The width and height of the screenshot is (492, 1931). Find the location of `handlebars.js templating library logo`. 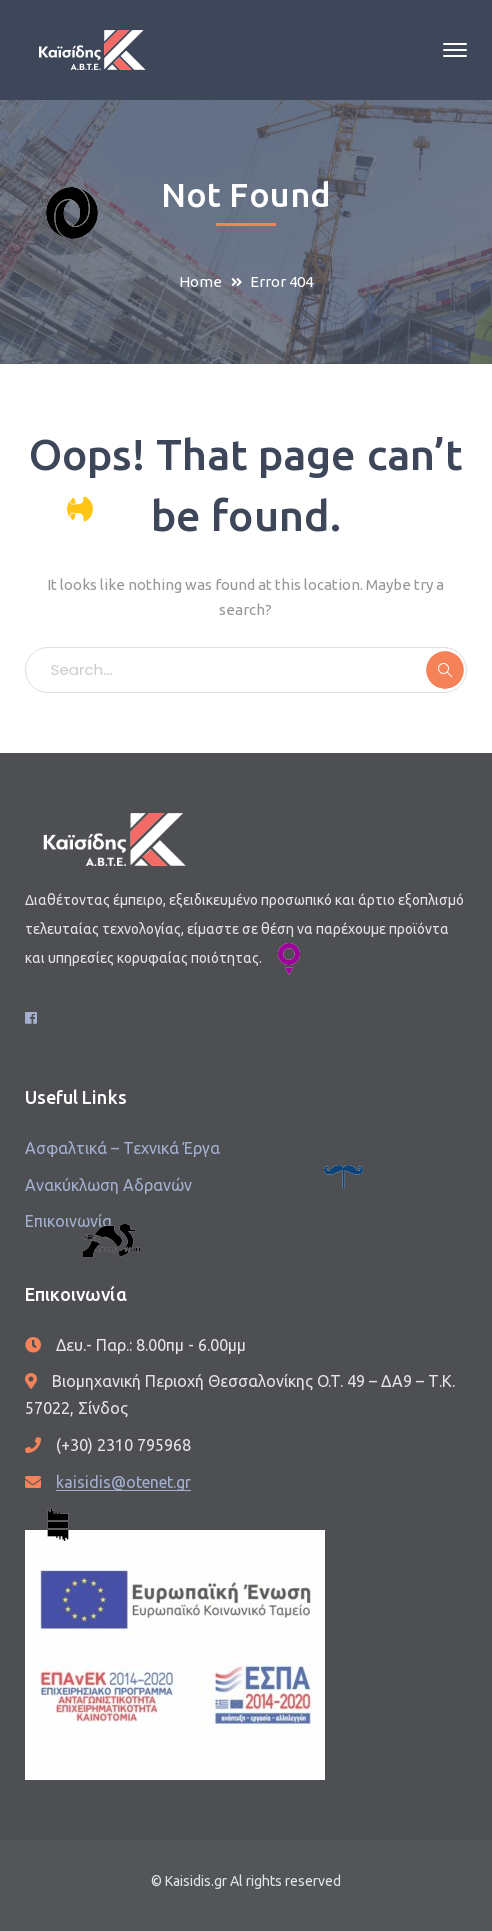

handlebars.js templating library logo is located at coordinates (343, 1176).